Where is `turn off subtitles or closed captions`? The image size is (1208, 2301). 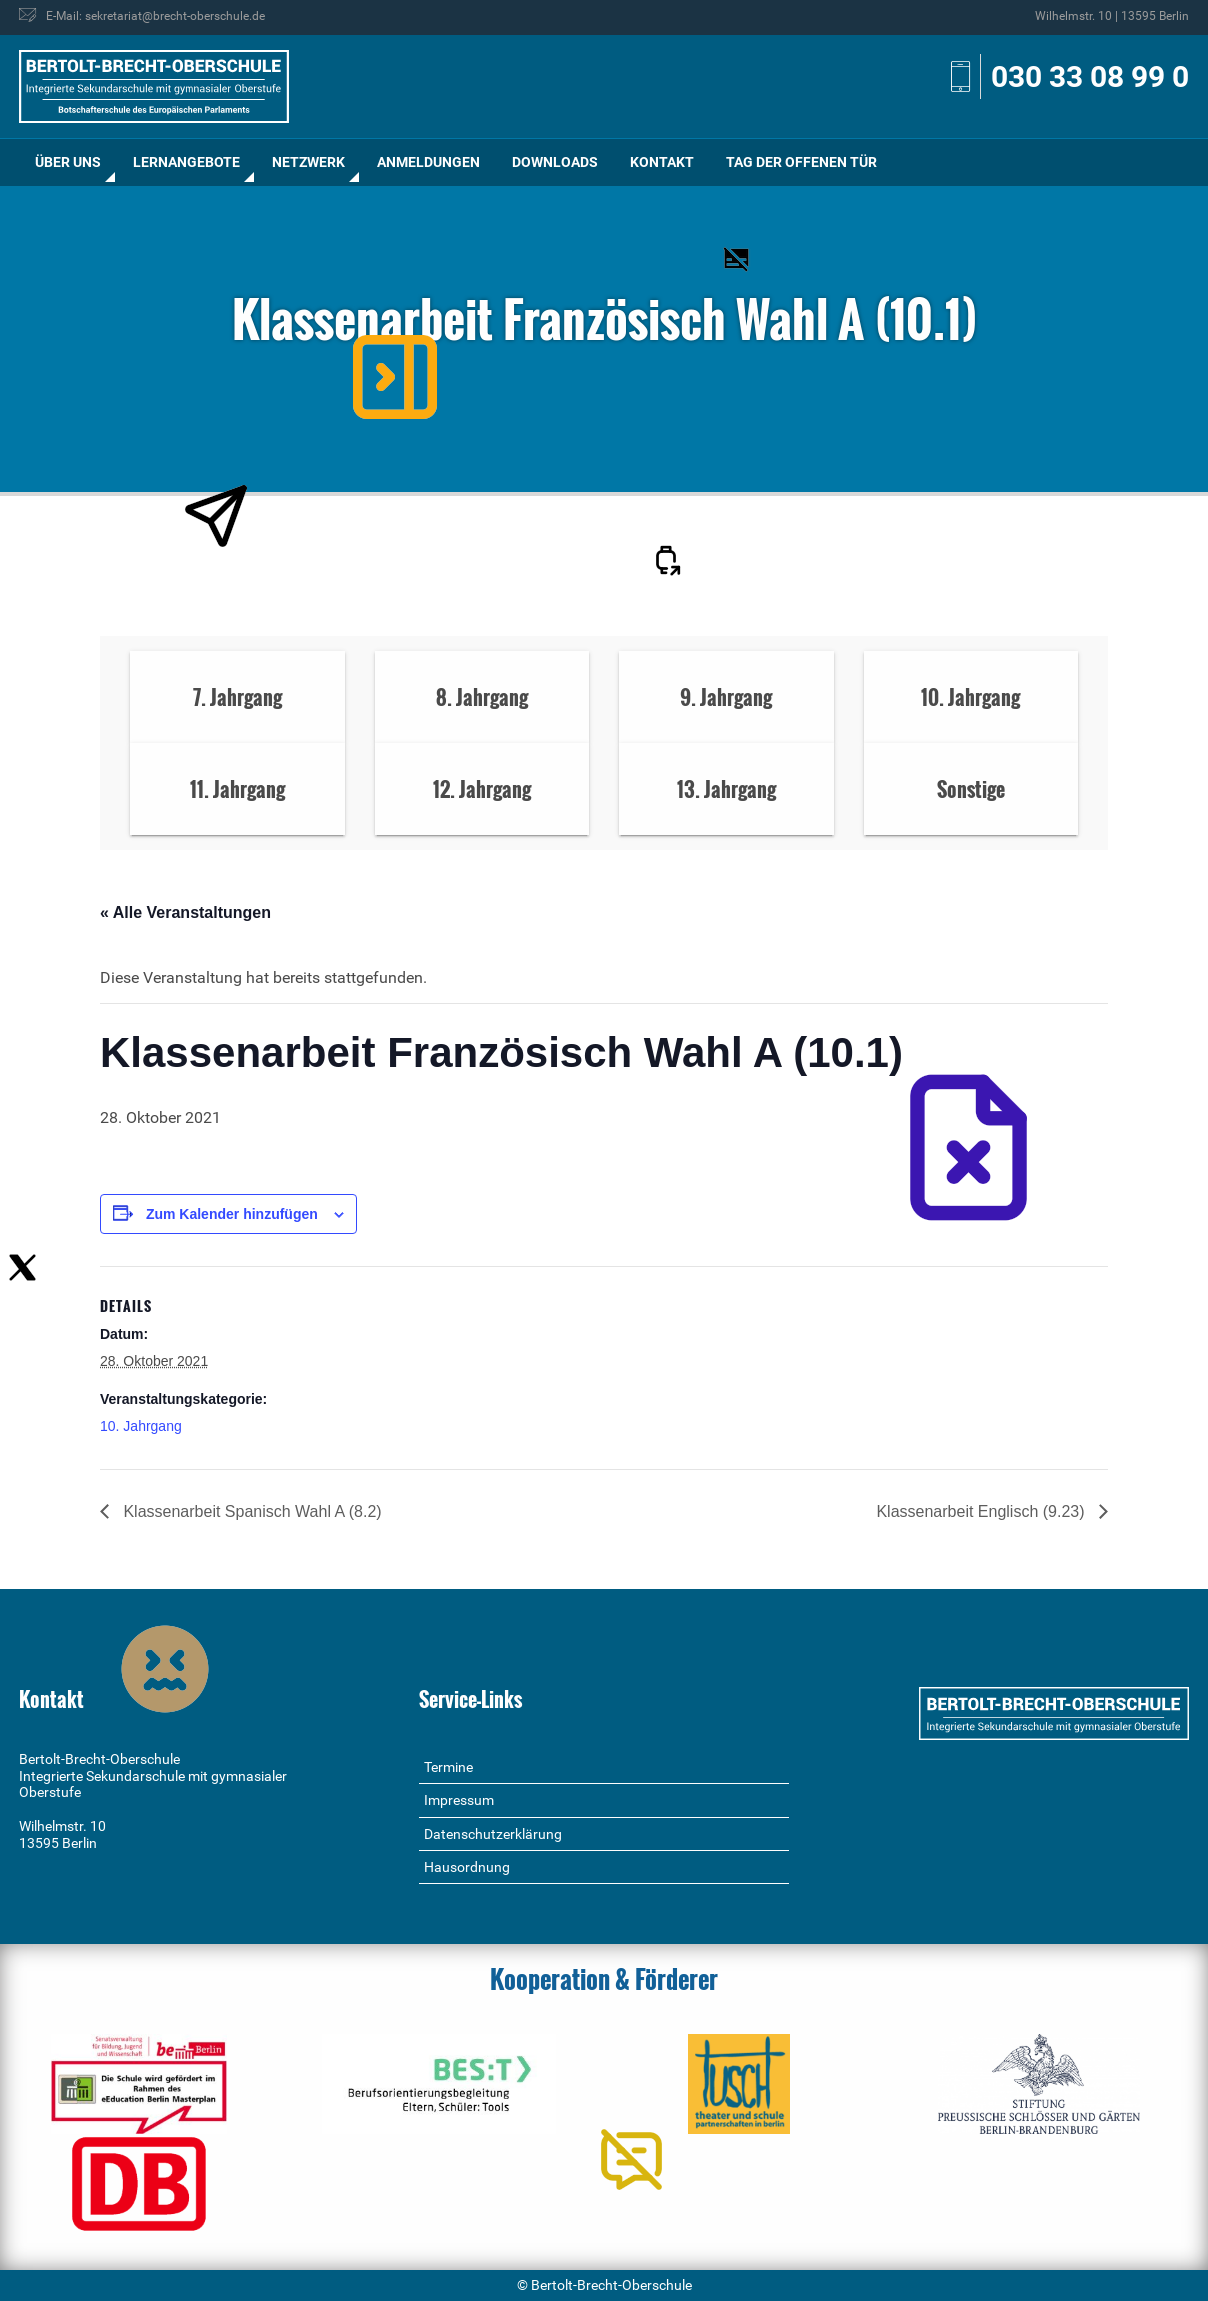
turn off subtitles or closed captions is located at coordinates (736, 258).